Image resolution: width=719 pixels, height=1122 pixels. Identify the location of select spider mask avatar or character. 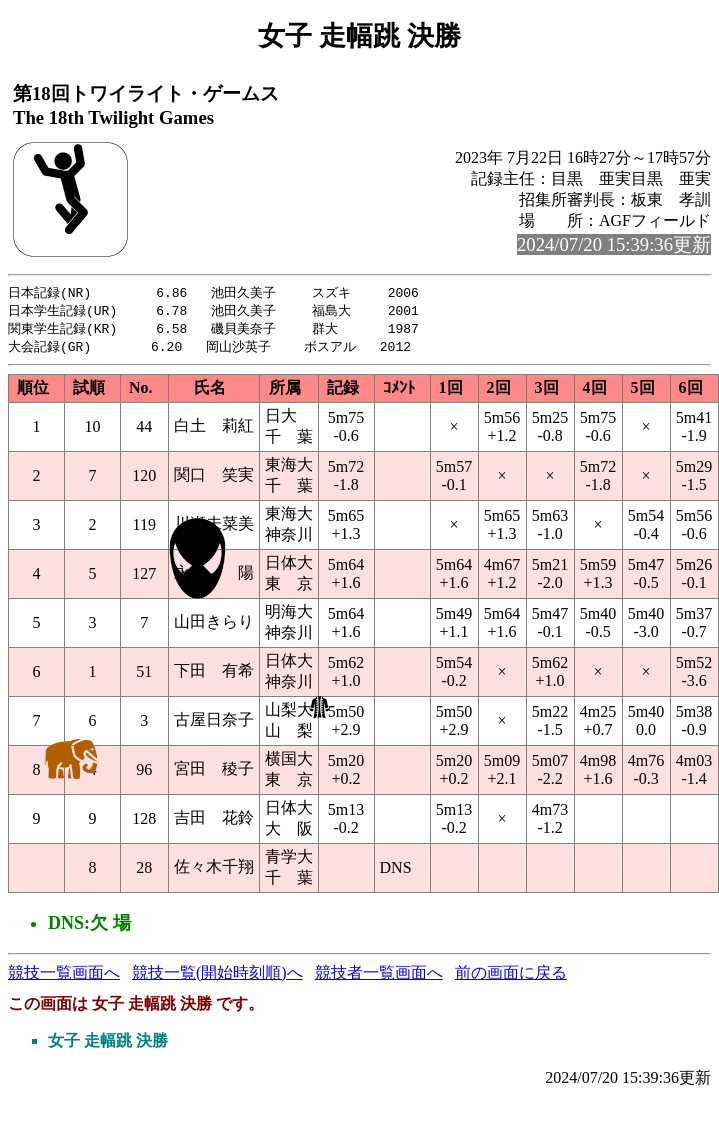
(197, 558).